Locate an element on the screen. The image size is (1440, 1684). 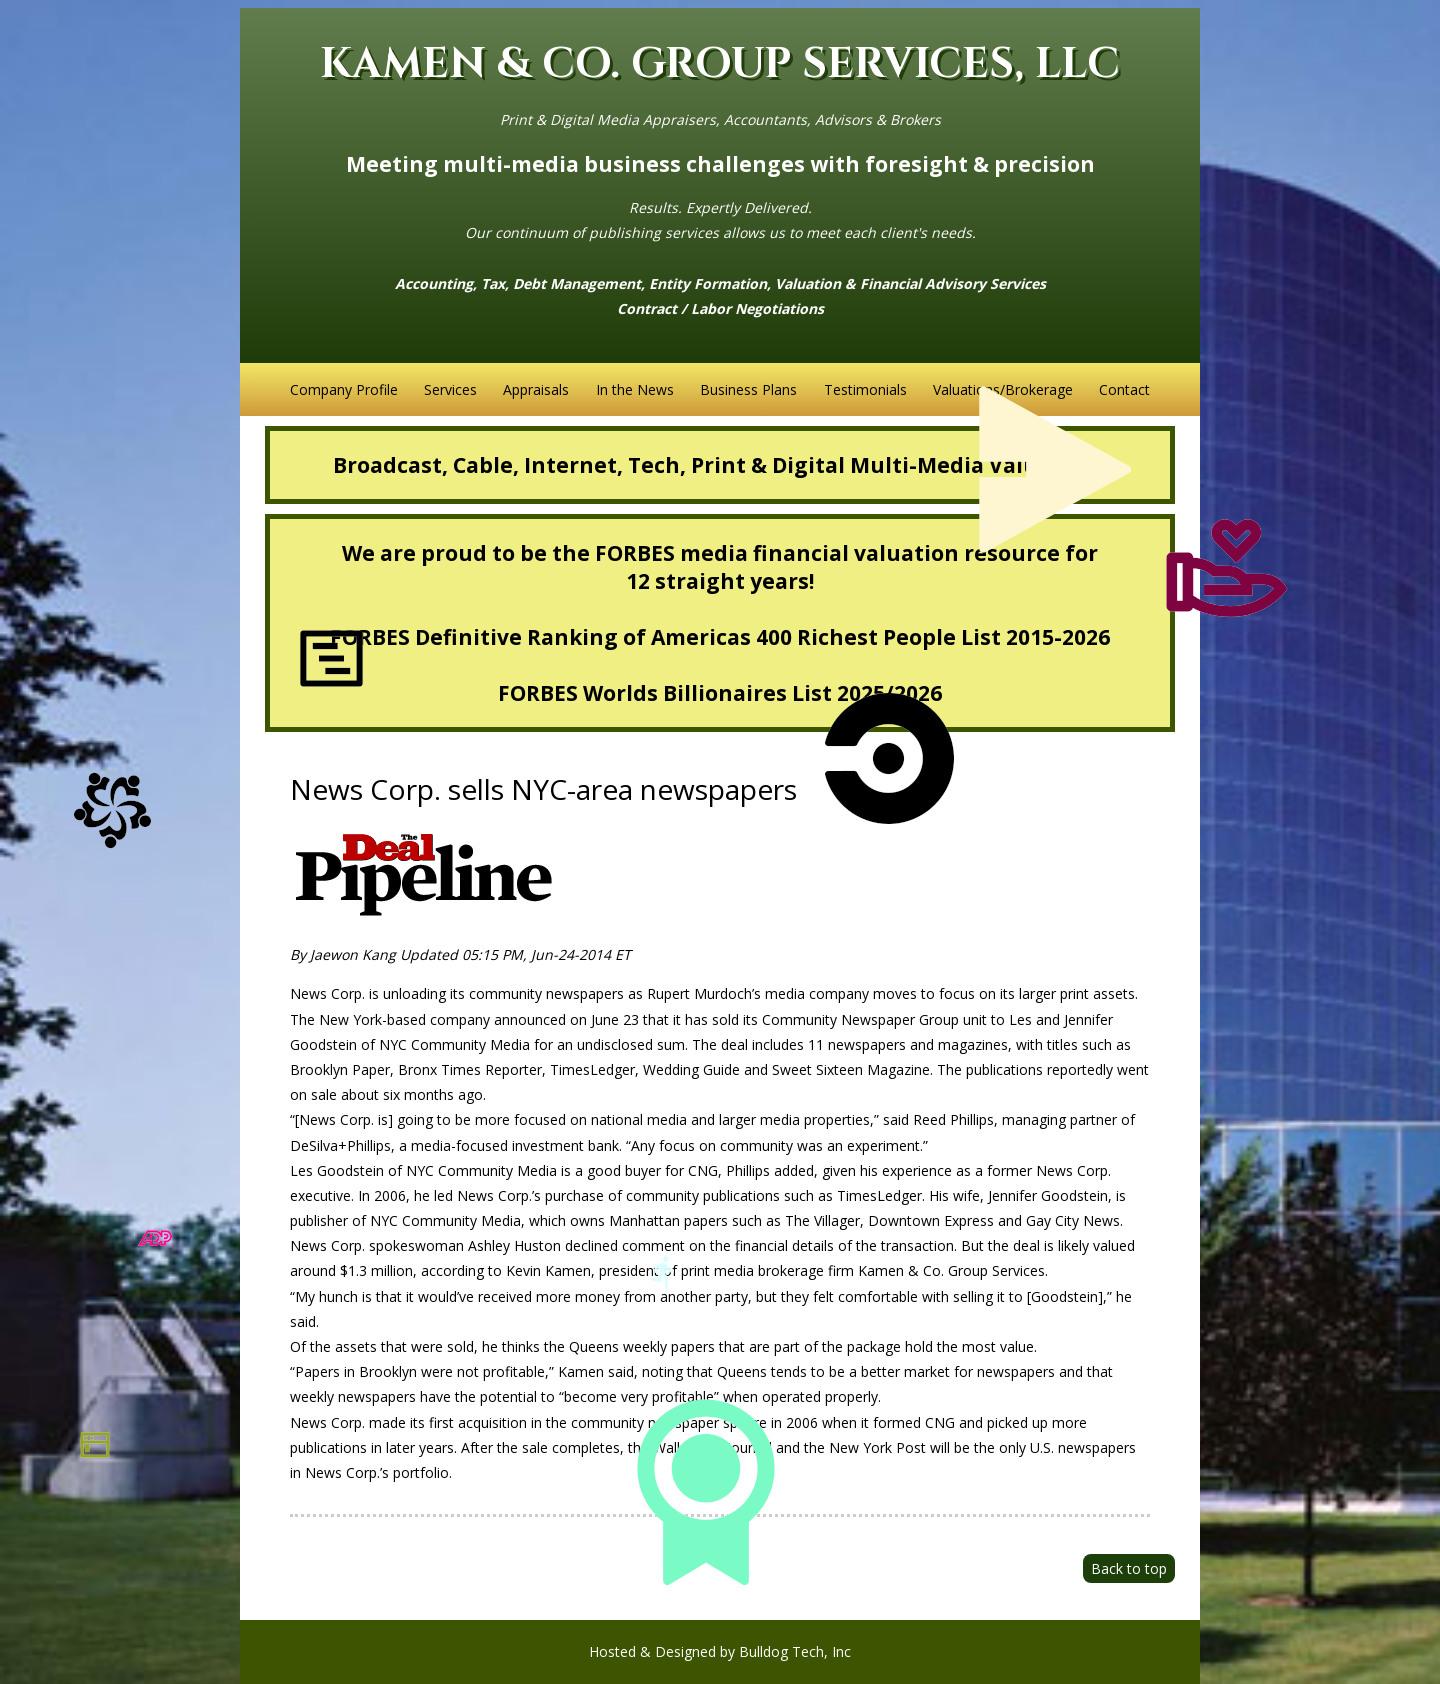
open CircleCI dashboard is located at coordinates (889, 758).